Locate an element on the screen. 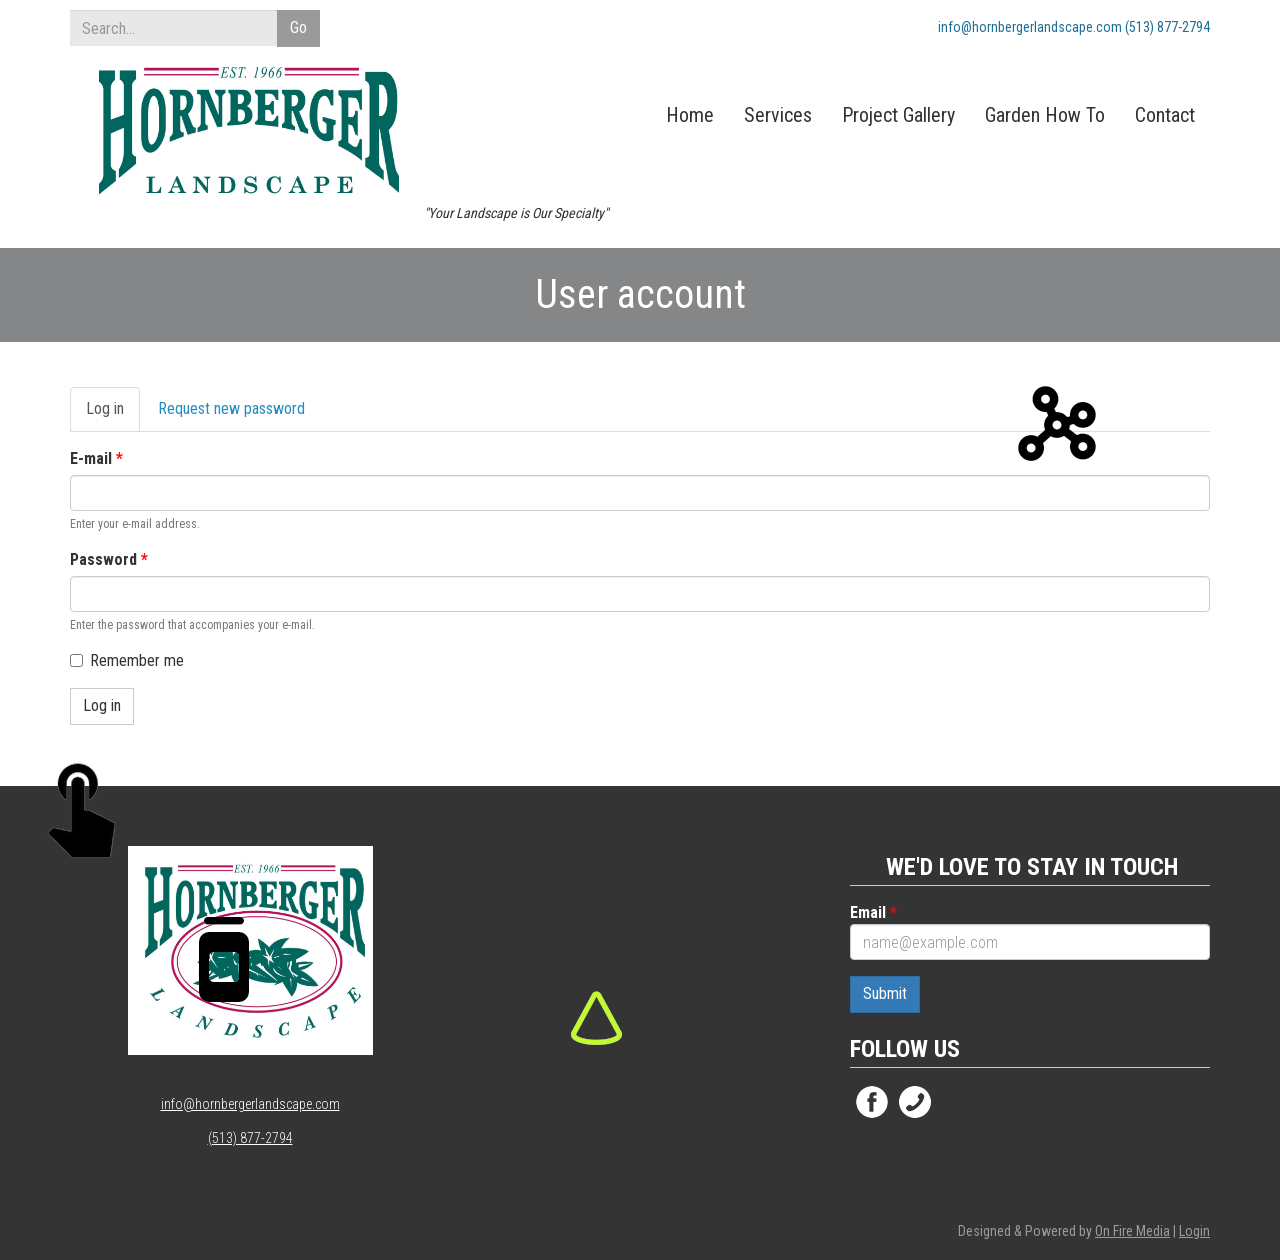  view network or connection graph is located at coordinates (1057, 425).